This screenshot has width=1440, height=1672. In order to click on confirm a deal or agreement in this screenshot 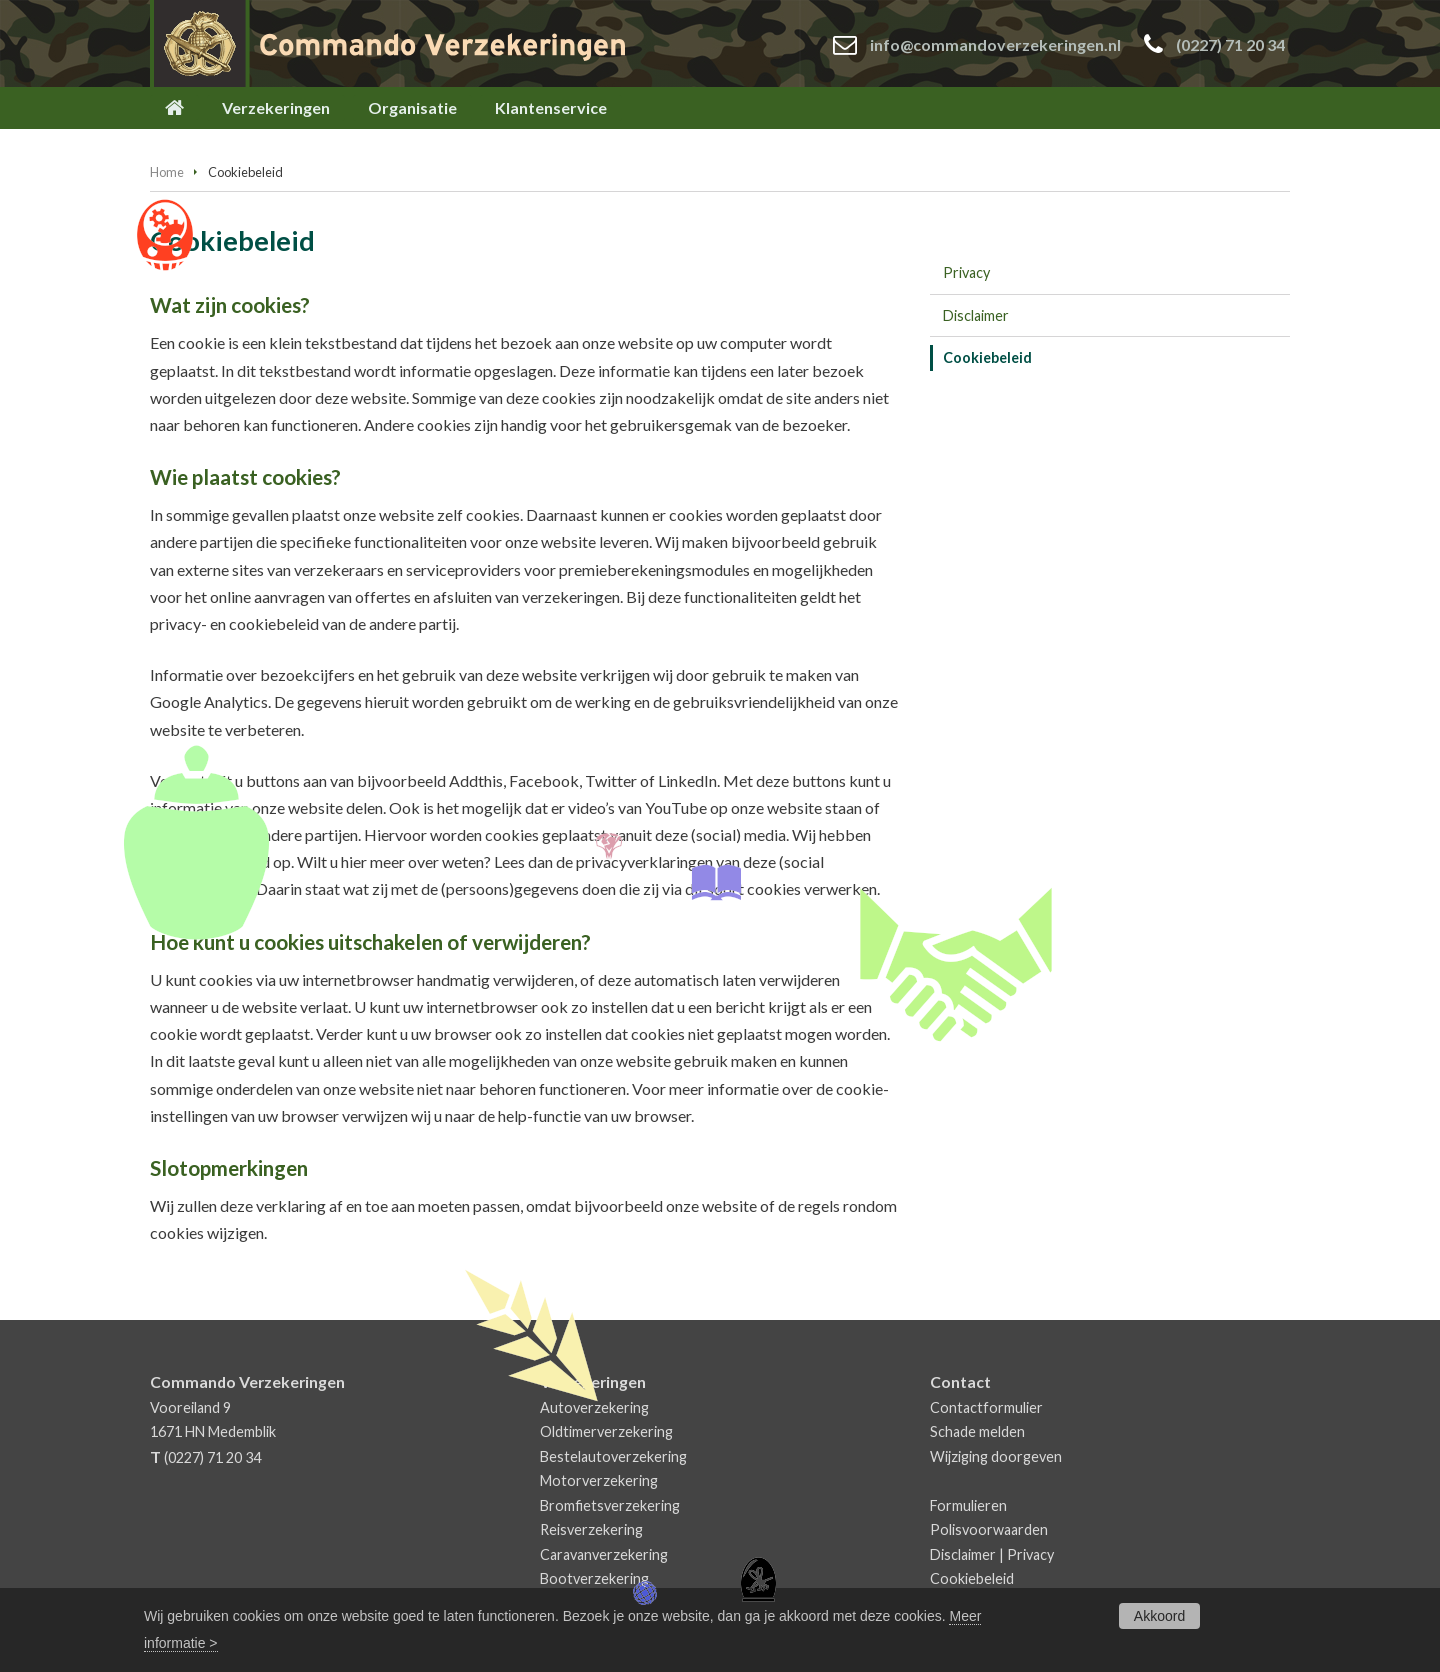, I will do `click(956, 966)`.